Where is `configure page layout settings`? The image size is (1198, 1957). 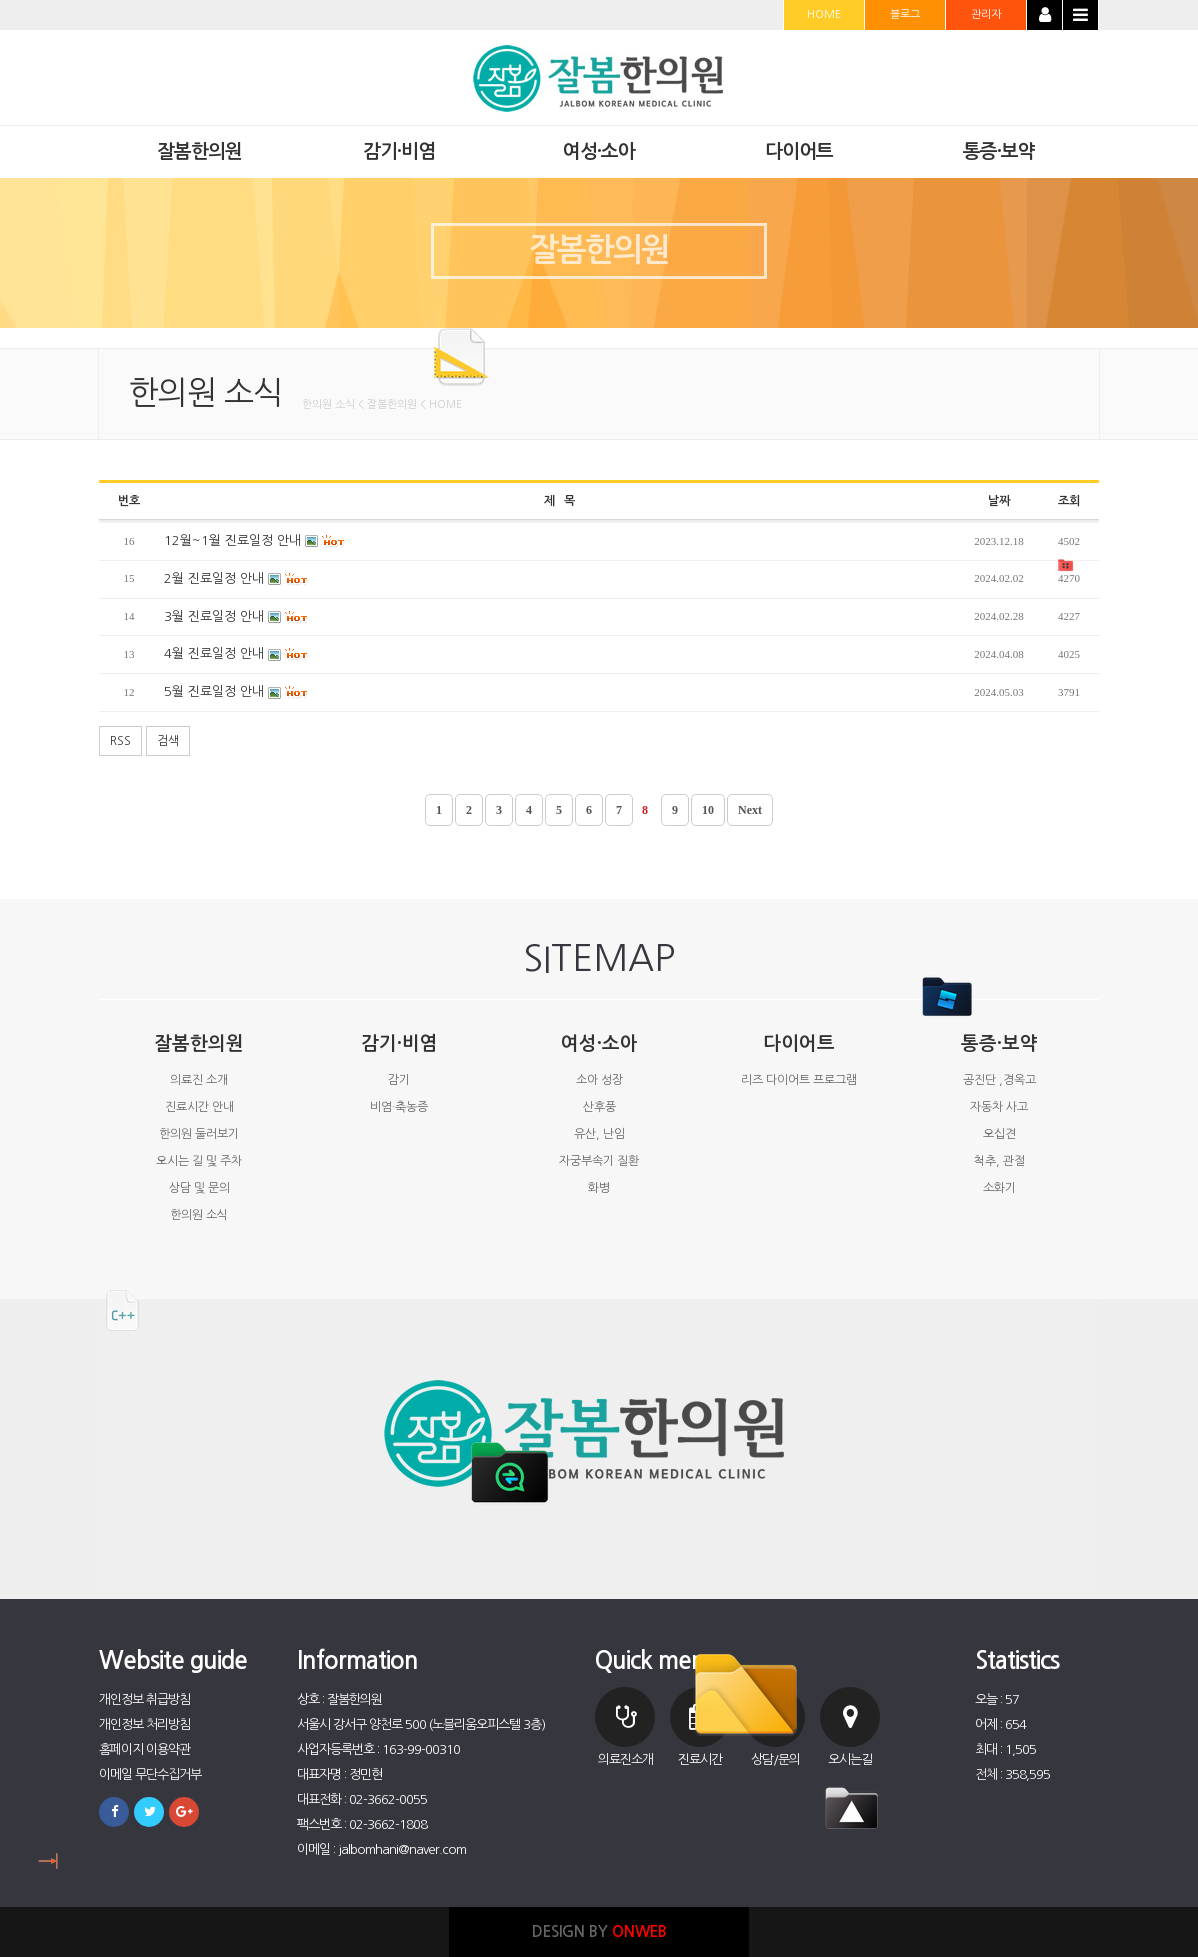
configure page layout settings is located at coordinates (461, 356).